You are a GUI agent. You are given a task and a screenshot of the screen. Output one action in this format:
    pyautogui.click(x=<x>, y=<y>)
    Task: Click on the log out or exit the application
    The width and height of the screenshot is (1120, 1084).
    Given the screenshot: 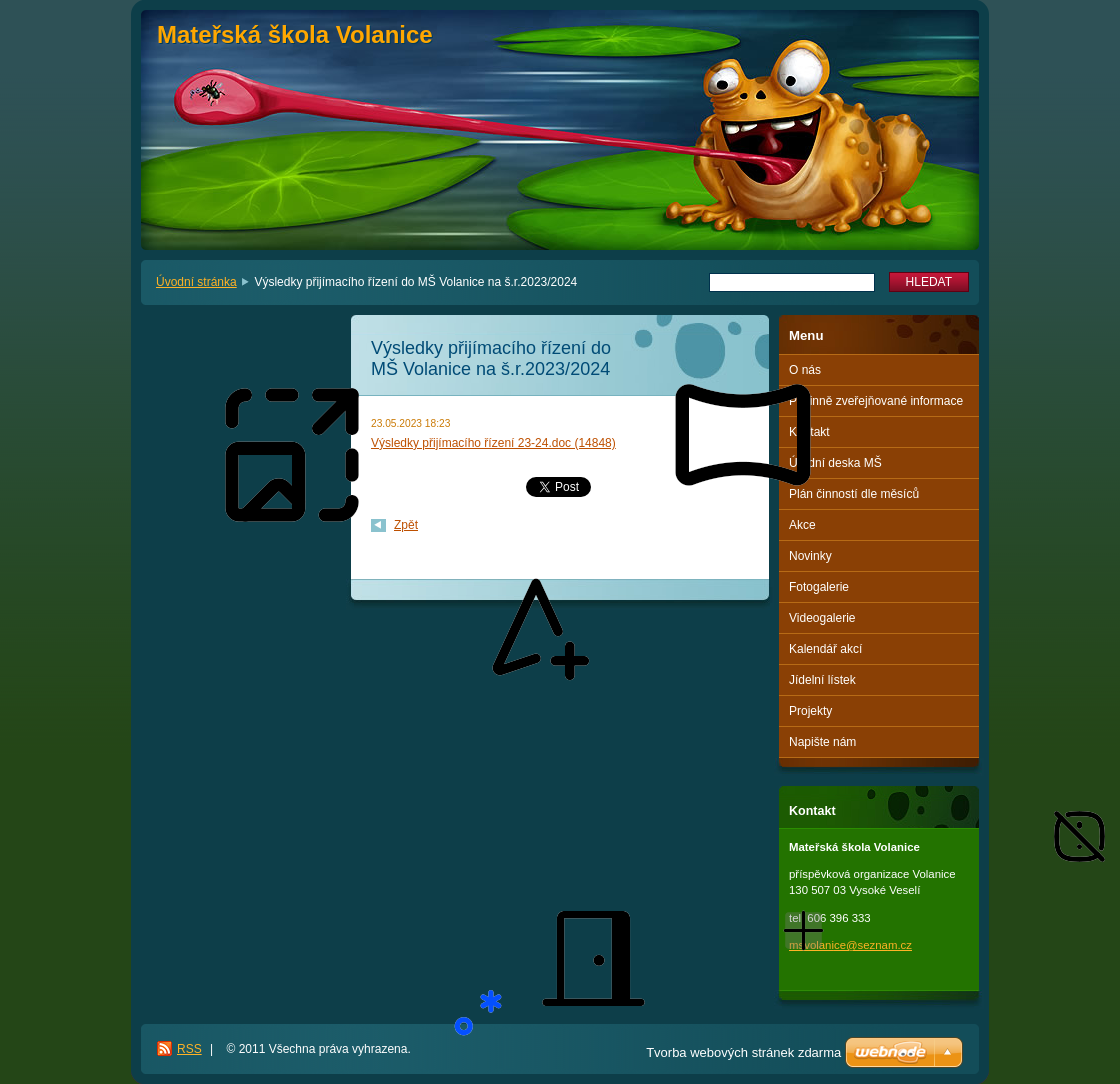 What is the action you would take?
    pyautogui.click(x=593, y=958)
    